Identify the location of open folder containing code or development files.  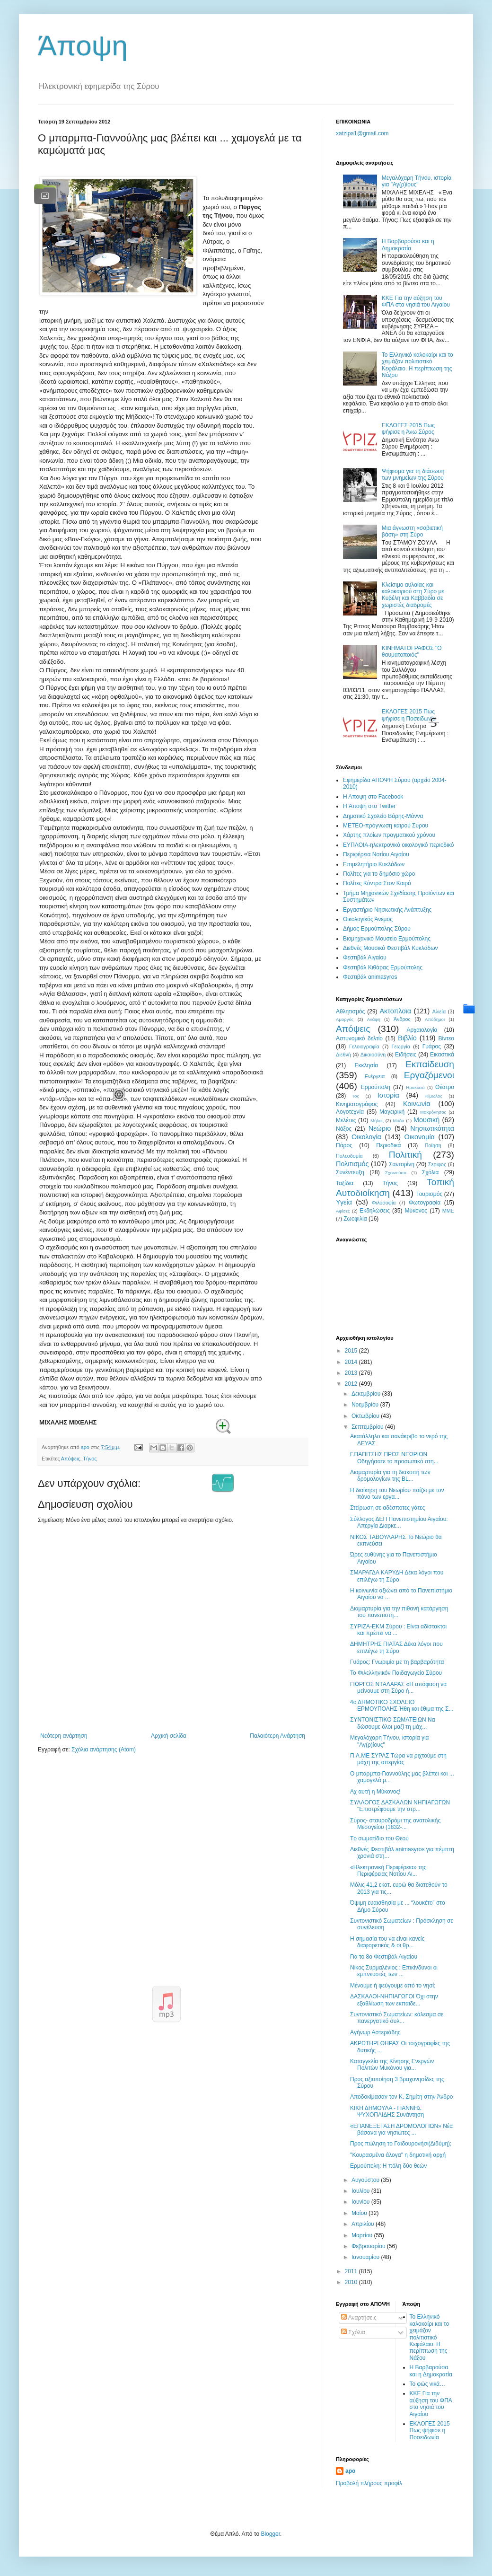
(469, 1009).